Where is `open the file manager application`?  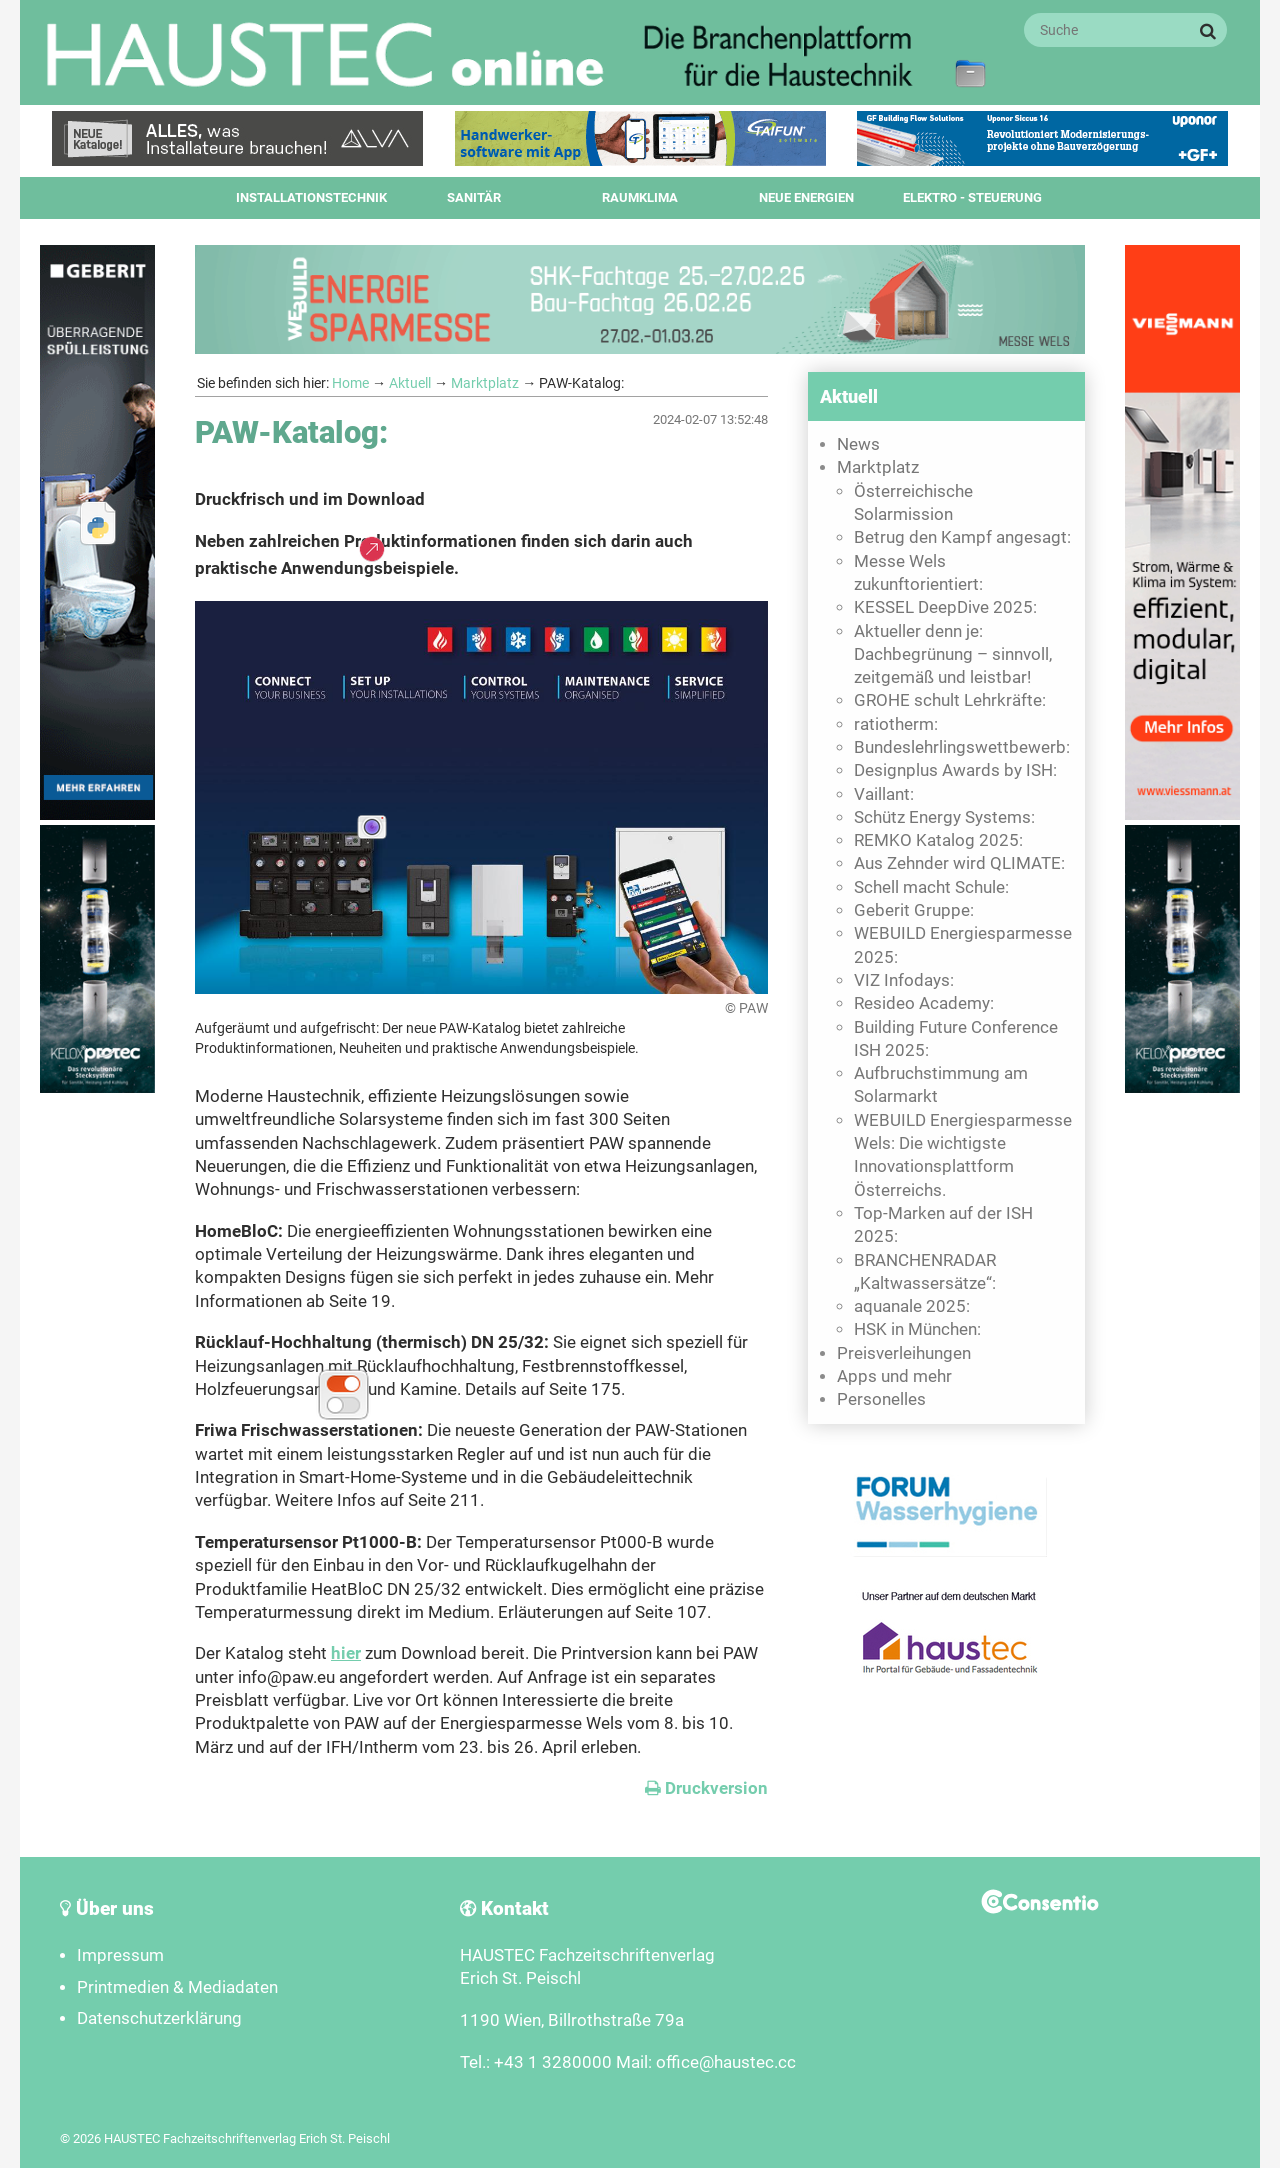
open the file manager application is located at coordinates (970, 73).